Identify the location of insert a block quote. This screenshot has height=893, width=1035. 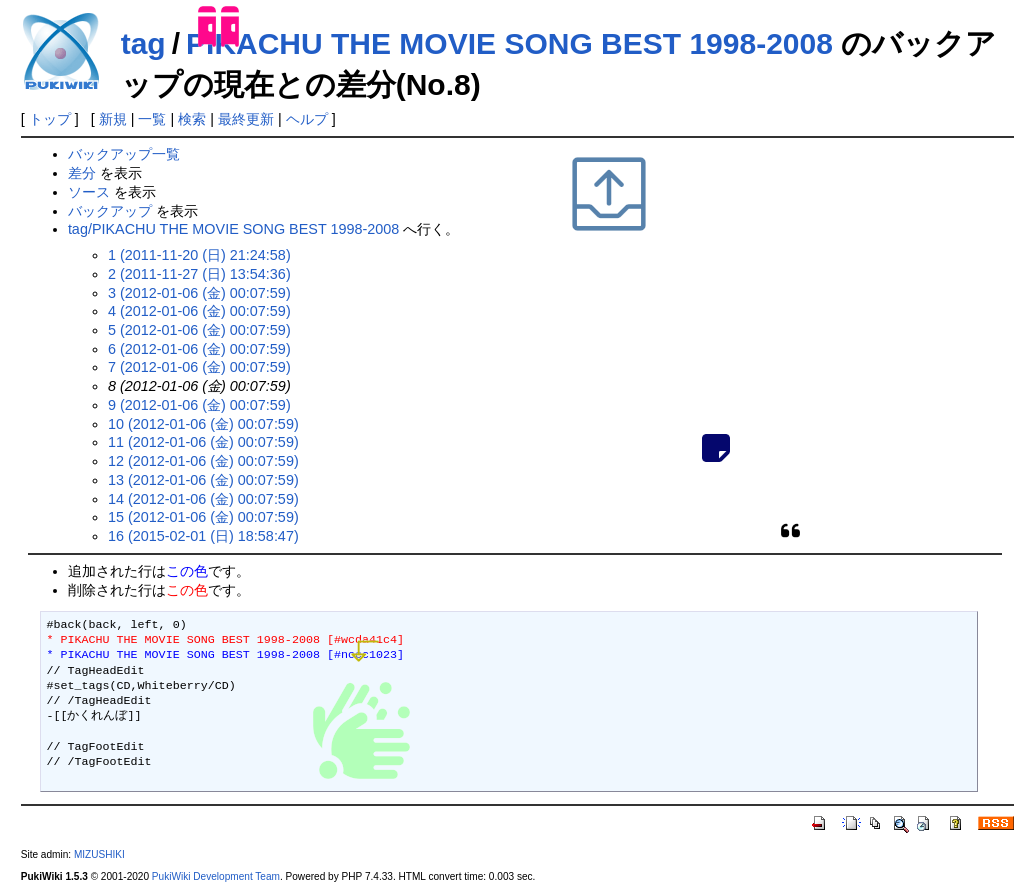
(790, 530).